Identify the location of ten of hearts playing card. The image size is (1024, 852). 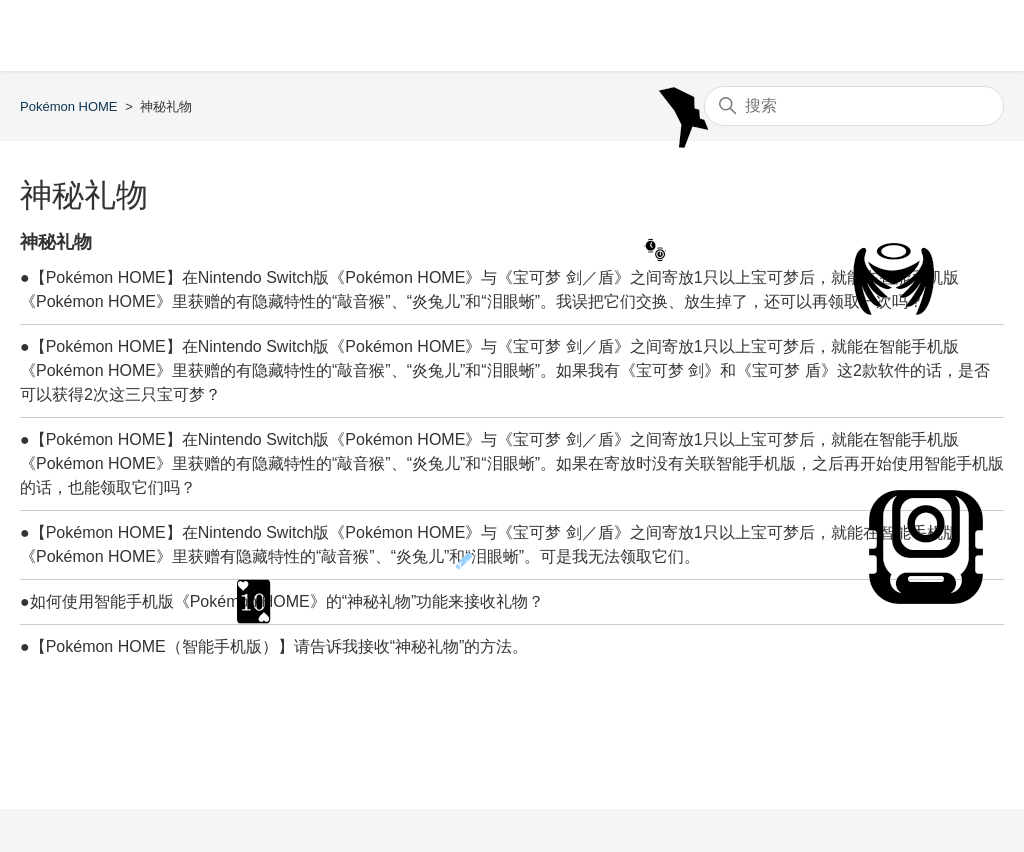
(253, 601).